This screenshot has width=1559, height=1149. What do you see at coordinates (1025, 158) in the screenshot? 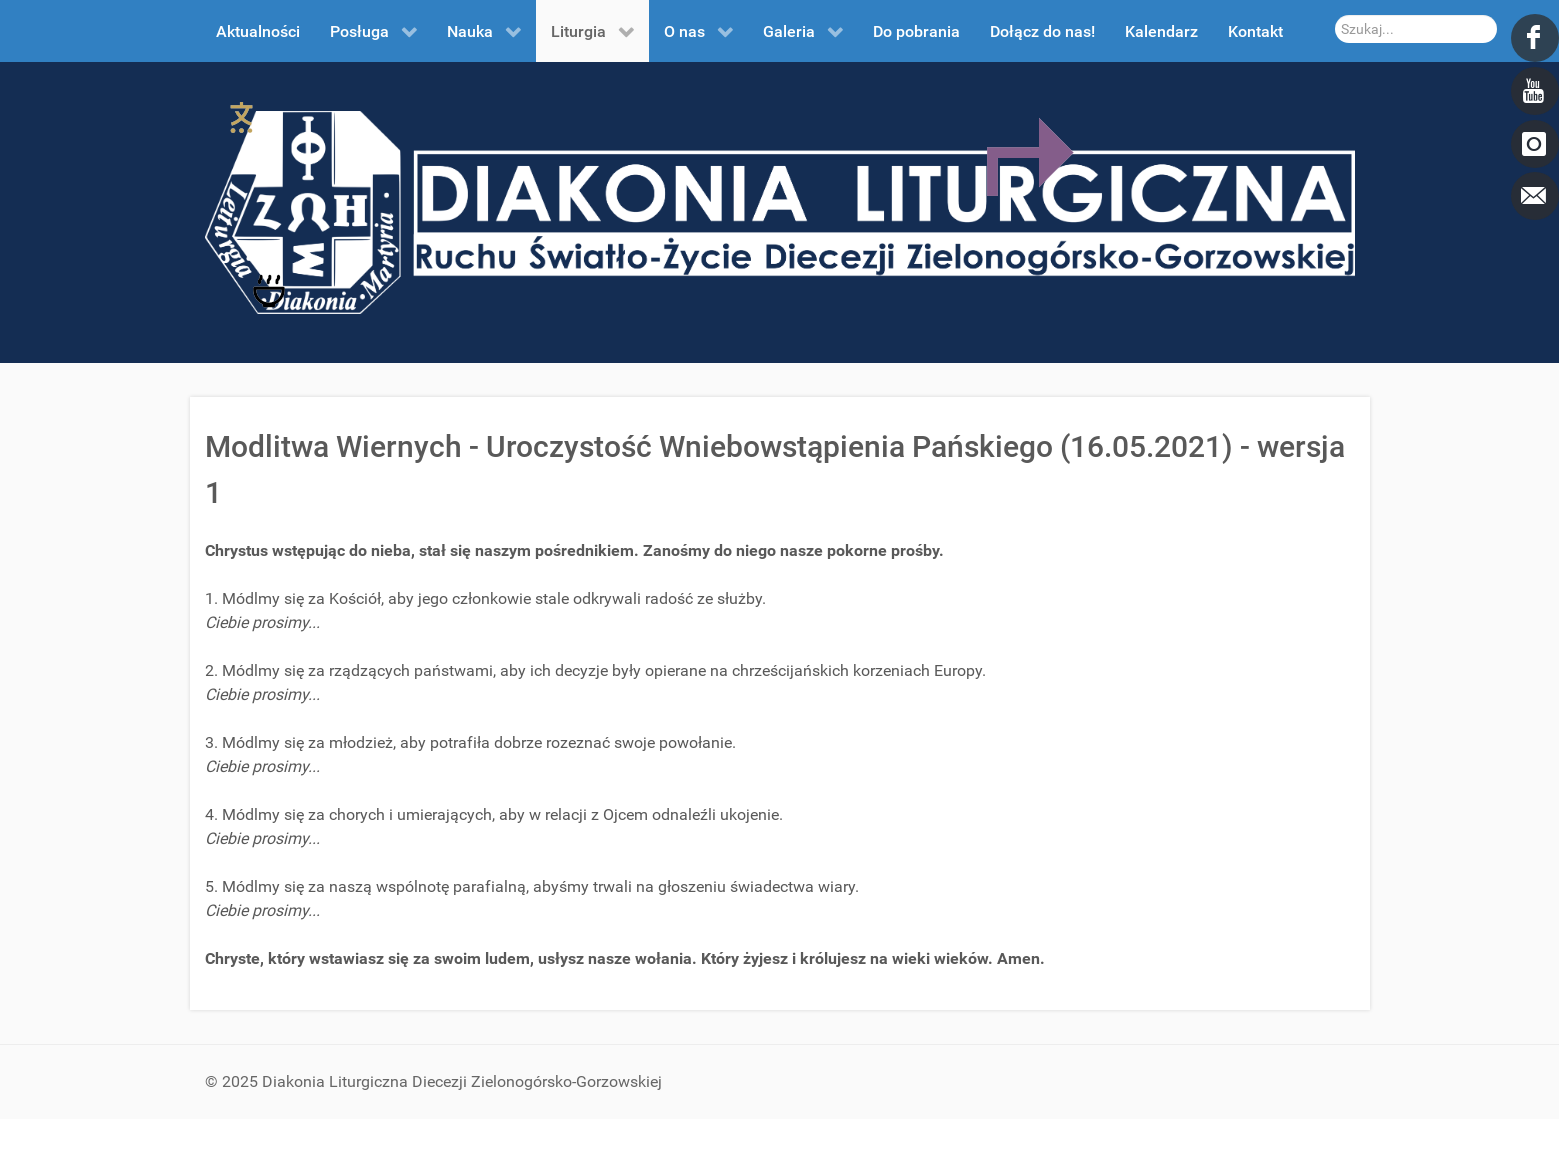
I see `share or forward content` at bounding box center [1025, 158].